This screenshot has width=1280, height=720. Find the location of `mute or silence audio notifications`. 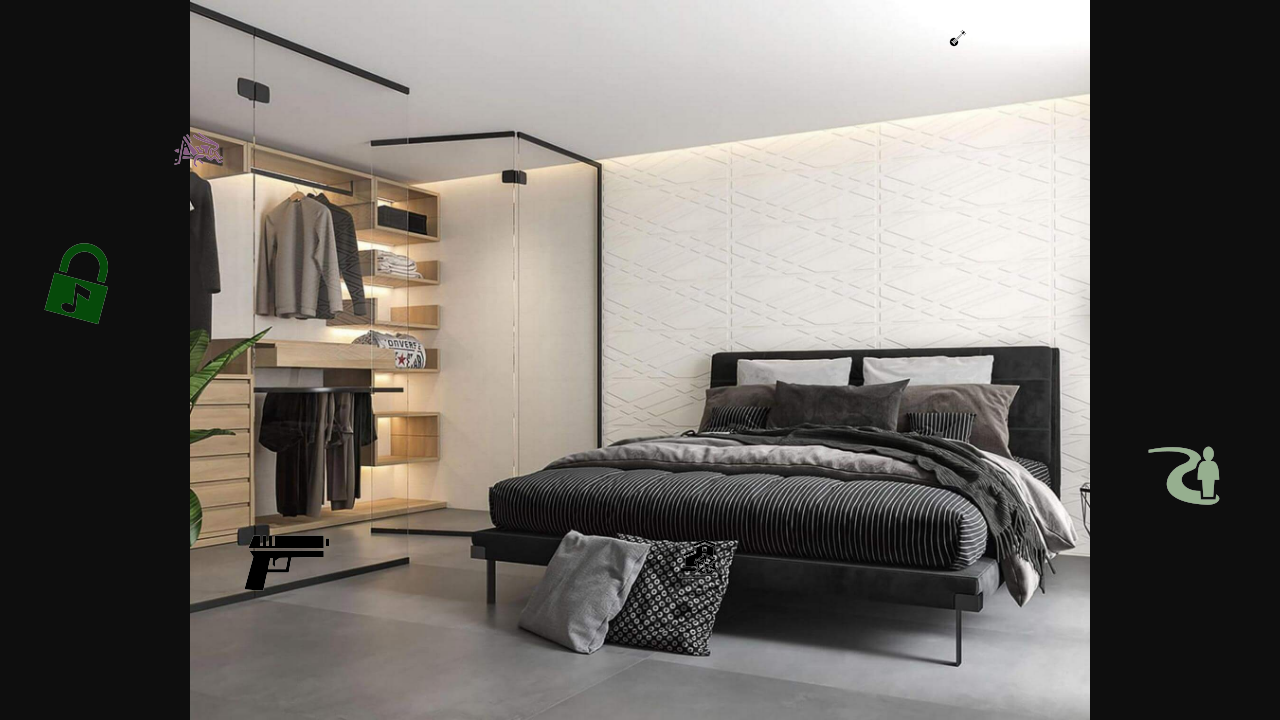

mute or silence audio notifications is located at coordinates (77, 284).